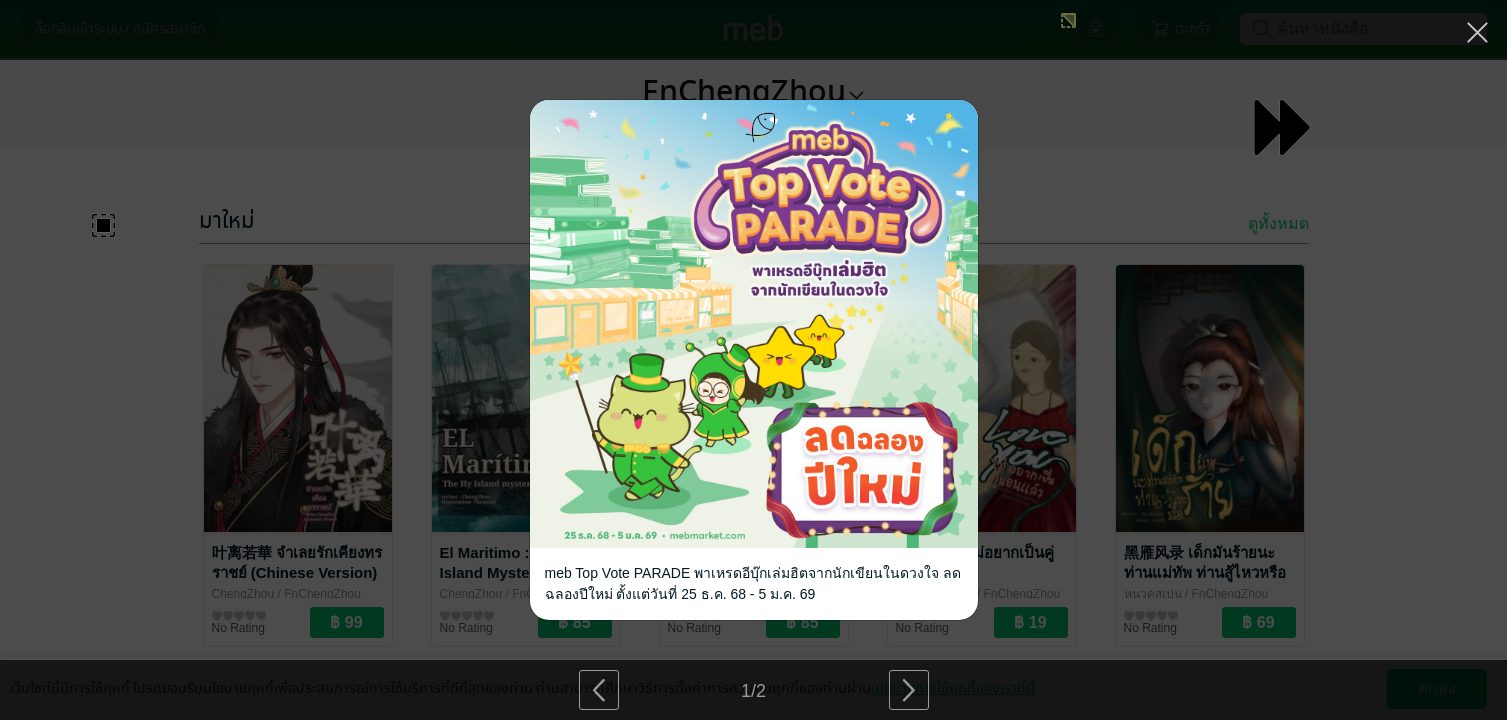 The image size is (1507, 720). Describe the element at coordinates (103, 225) in the screenshot. I see `select all items in the current view` at that location.